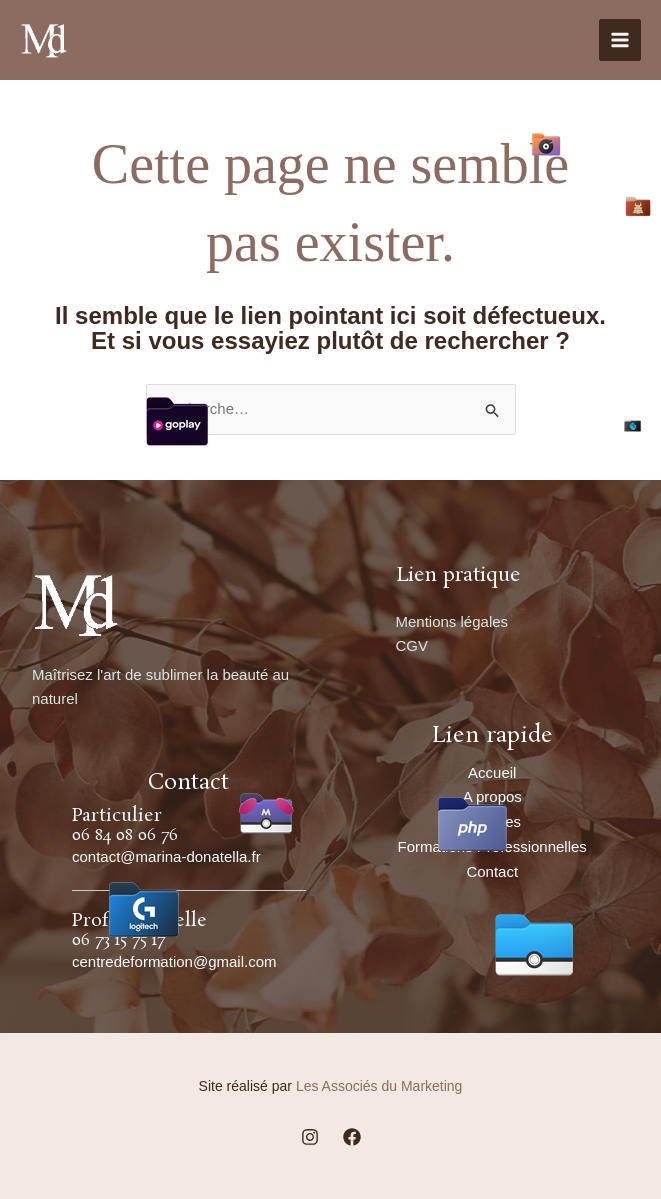 Image resolution: width=661 pixels, height=1199 pixels. Describe the element at coordinates (143, 911) in the screenshot. I see `open logitech software or driver files` at that location.